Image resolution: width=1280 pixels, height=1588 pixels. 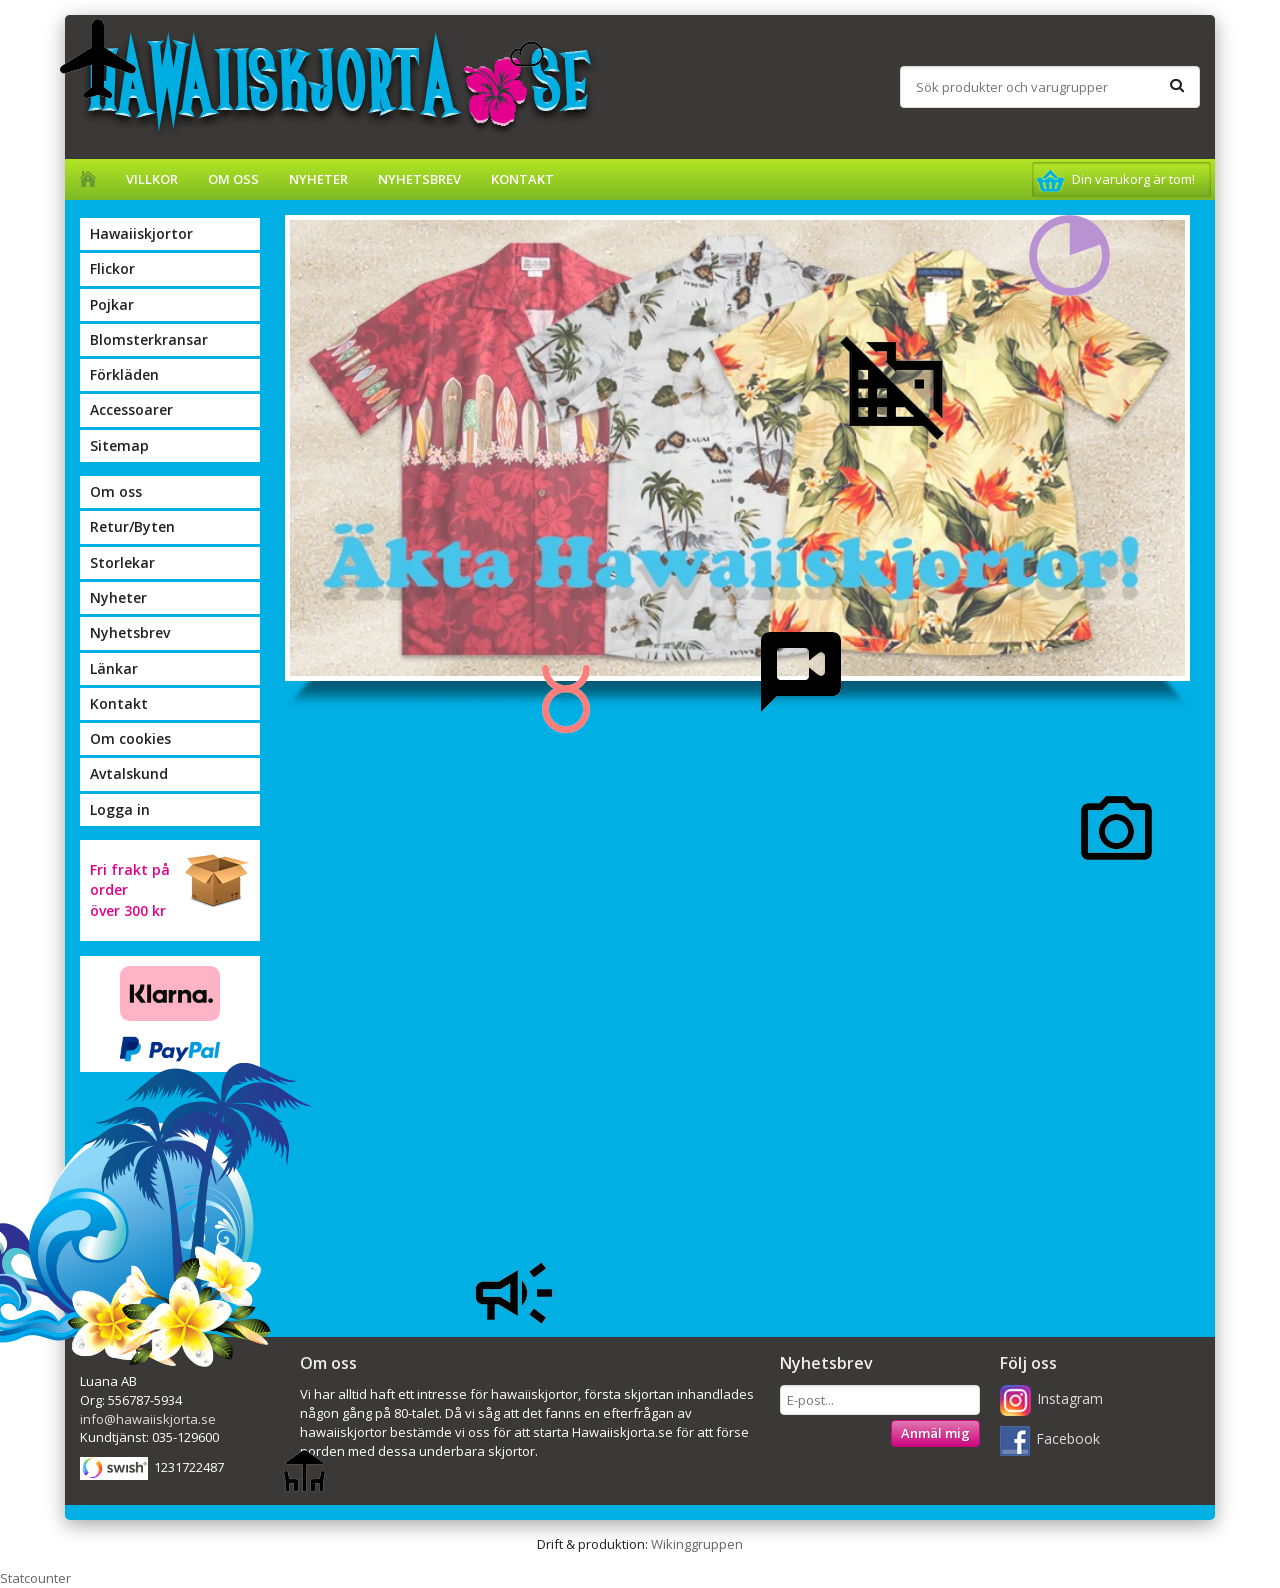 I want to click on indicates 20% progress or completion, so click(x=1069, y=255).